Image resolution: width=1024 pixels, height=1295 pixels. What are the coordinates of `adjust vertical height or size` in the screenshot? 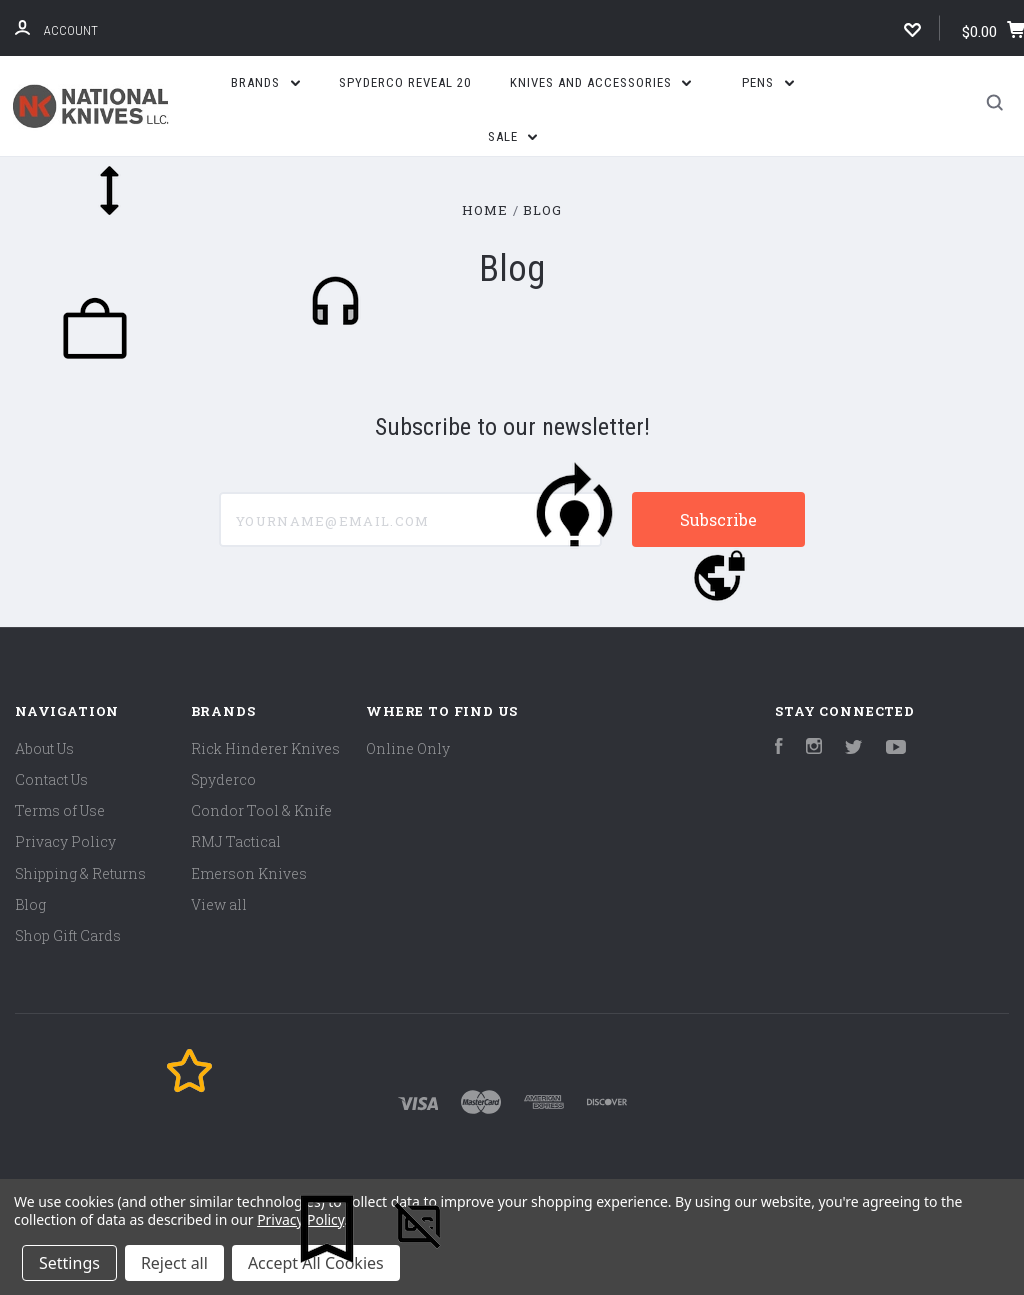 It's located at (109, 190).